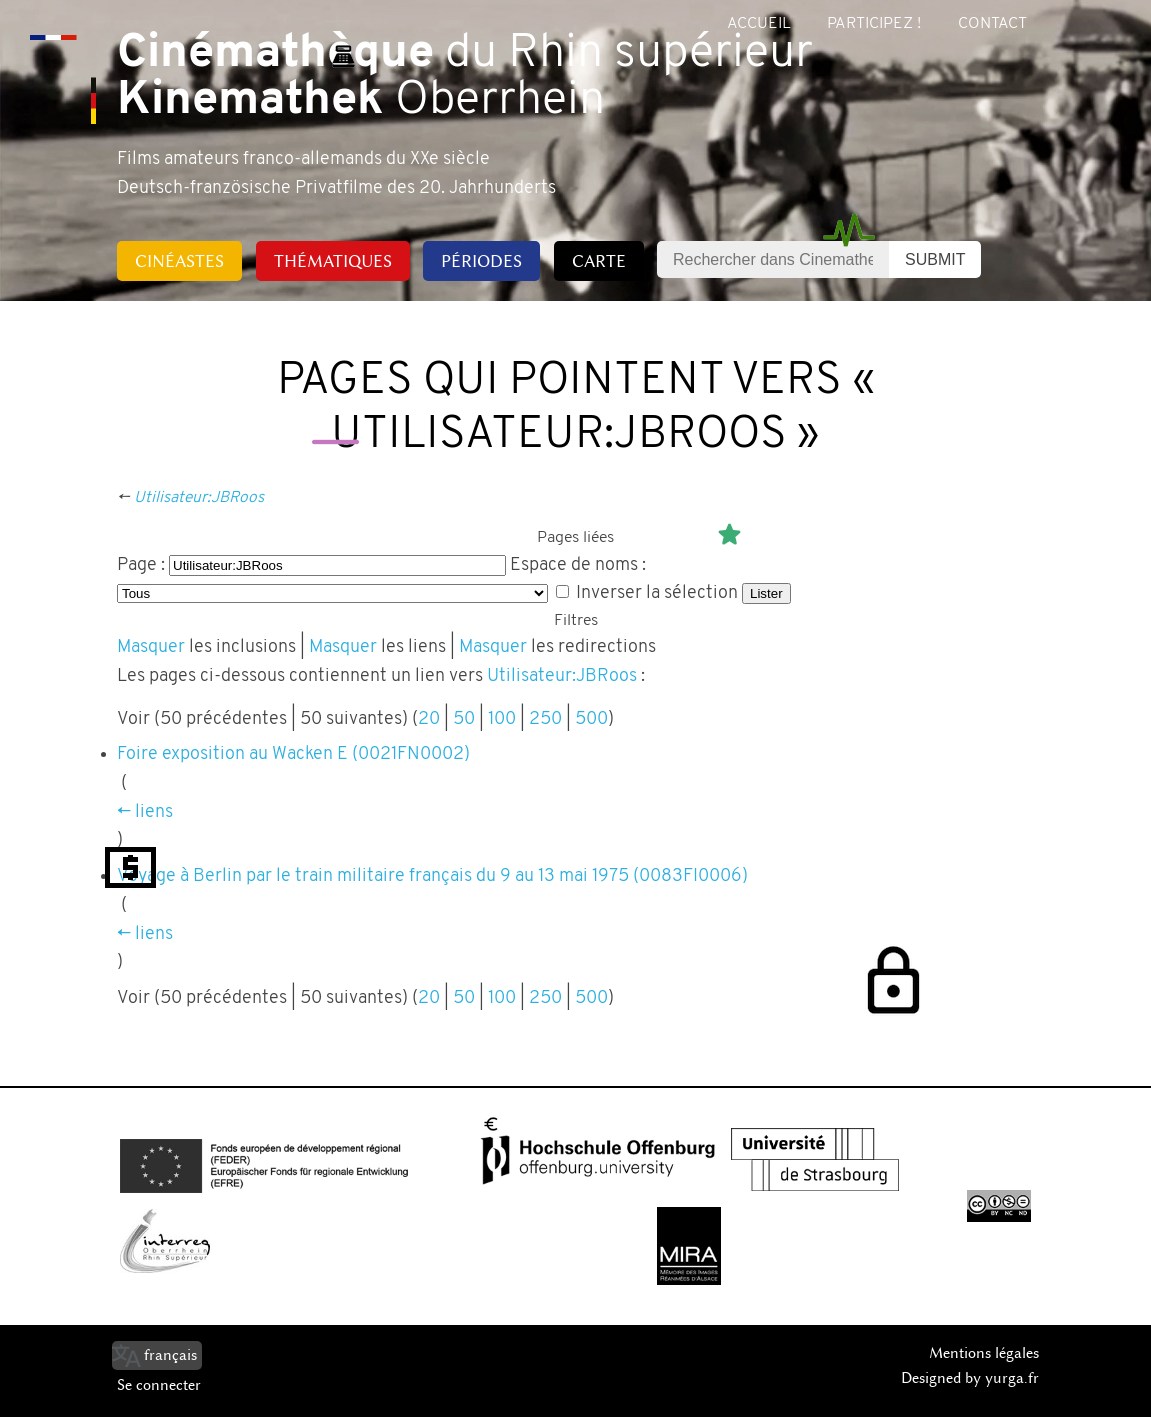 This screenshot has width=1151, height=1417. Describe the element at coordinates (729, 534) in the screenshot. I see `mark item as favorite` at that location.